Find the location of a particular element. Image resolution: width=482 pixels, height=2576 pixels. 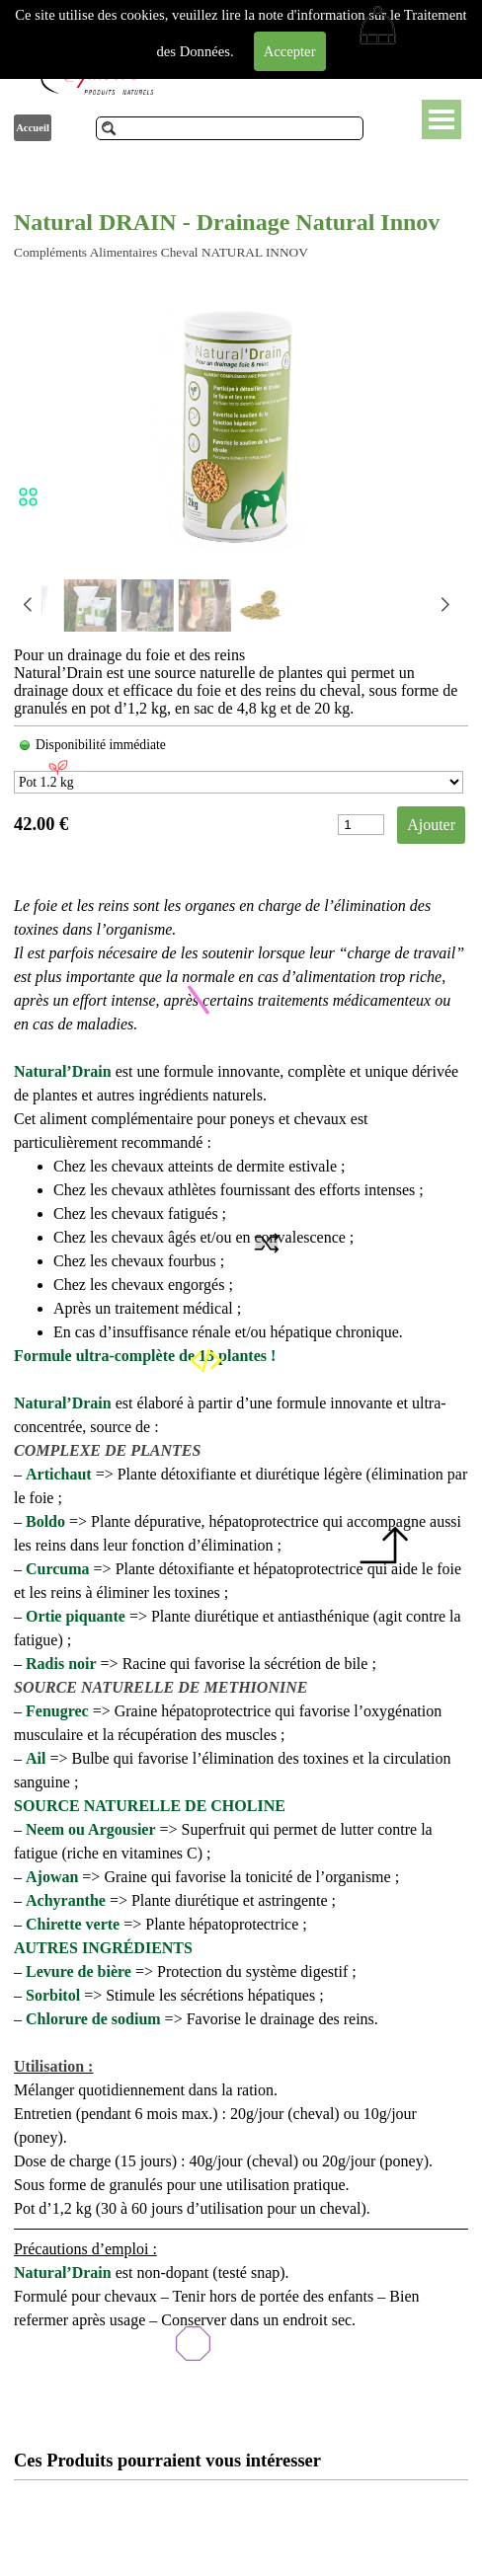

open app grid or menu is located at coordinates (28, 496).